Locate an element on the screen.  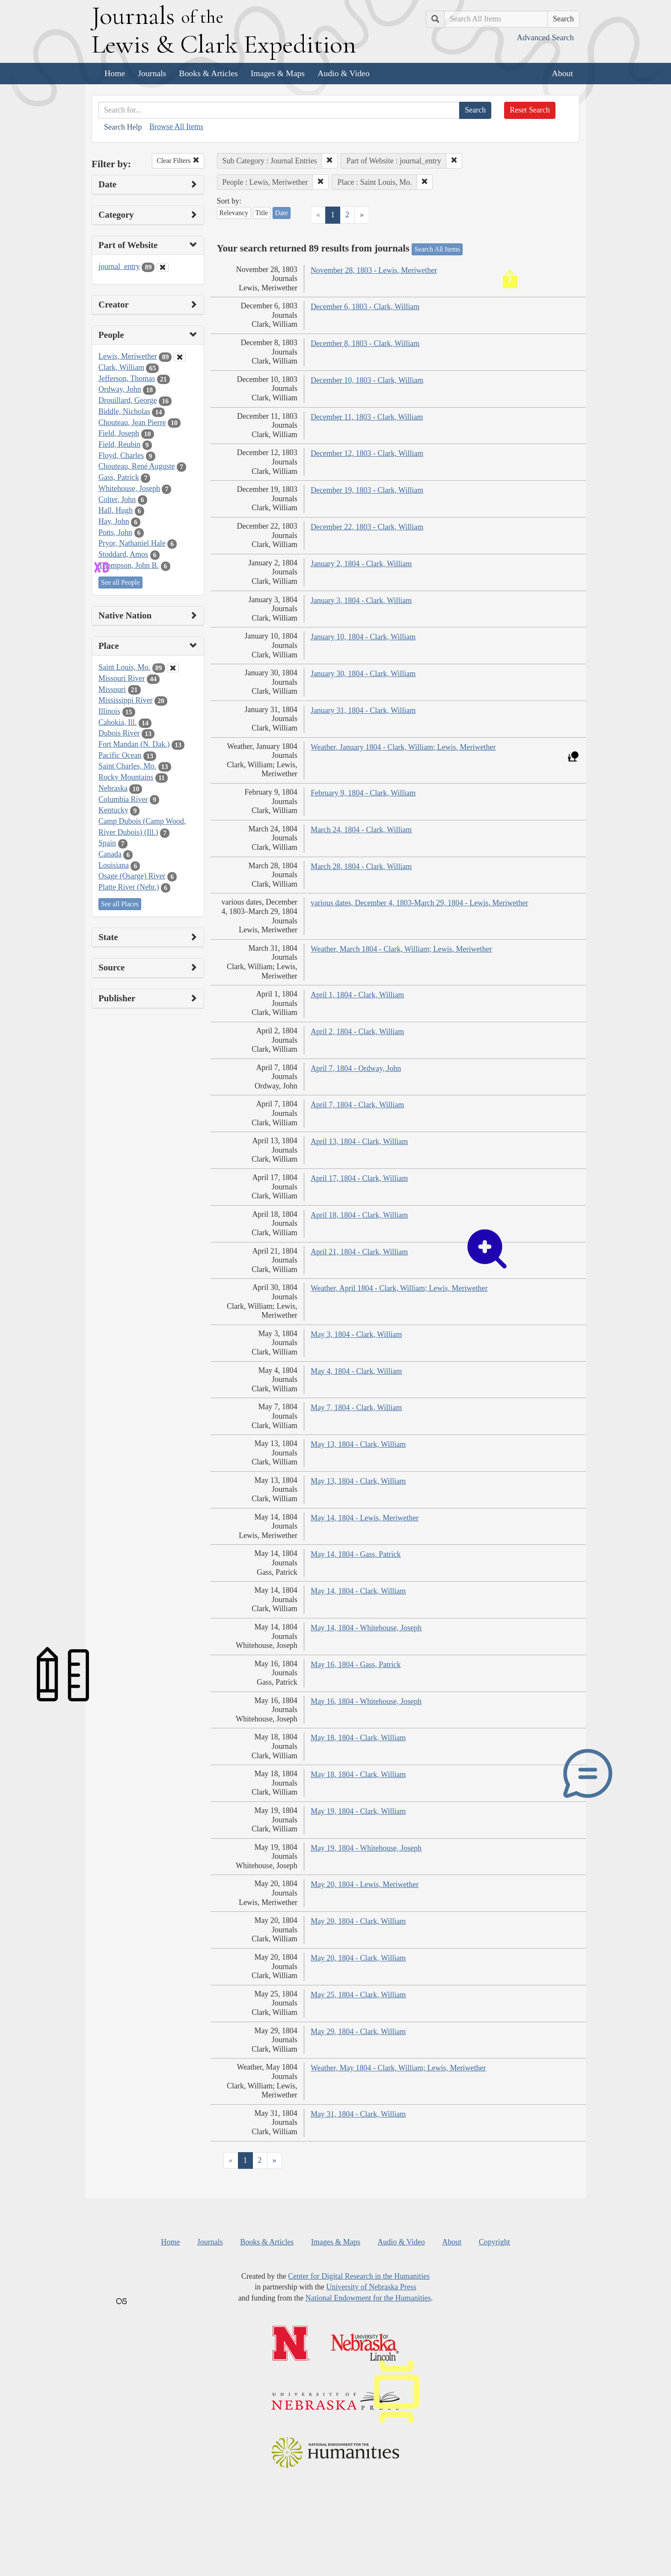
open Adobe XD design file is located at coordinates (101, 567).